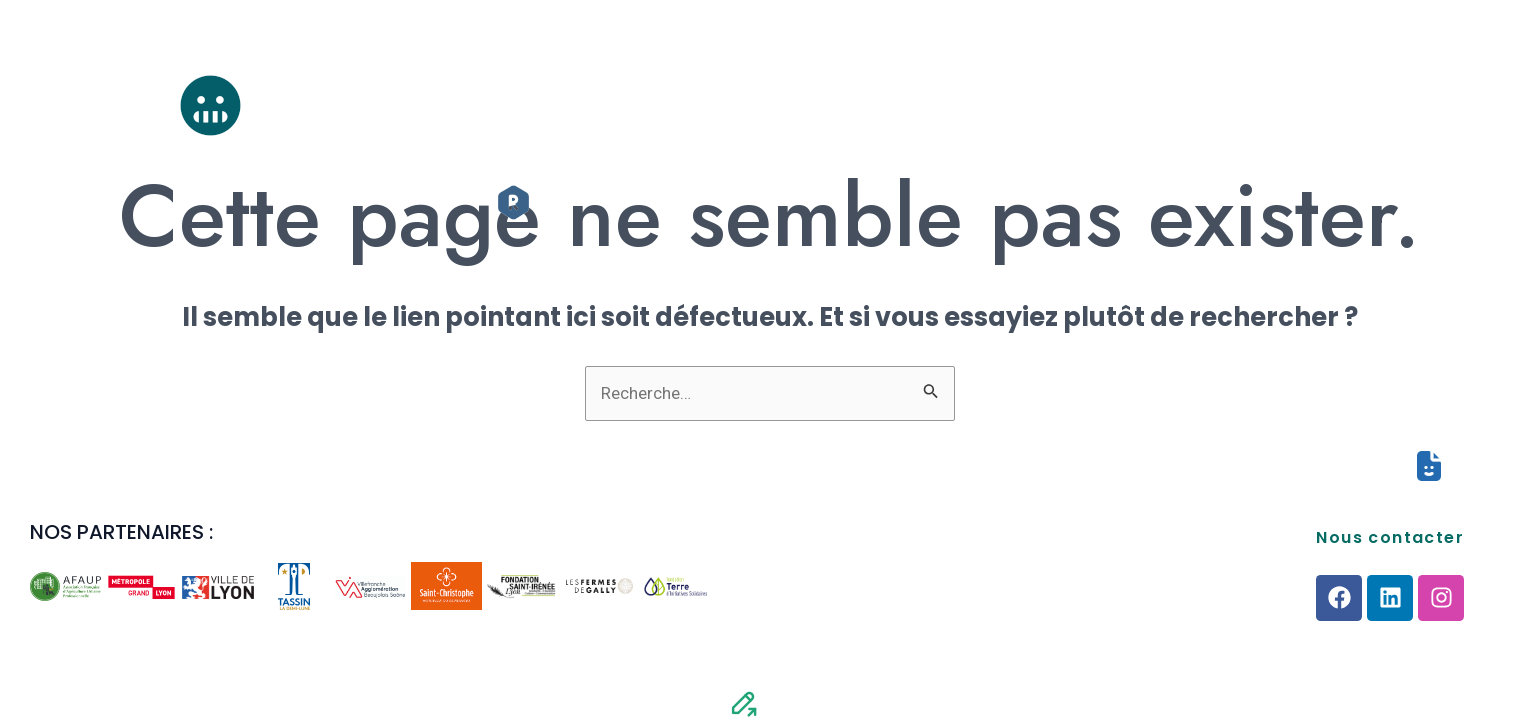 This screenshot has height=720, width=1539. What do you see at coordinates (513, 202) in the screenshot?
I see `indicates a restricted or rated content category` at bounding box center [513, 202].